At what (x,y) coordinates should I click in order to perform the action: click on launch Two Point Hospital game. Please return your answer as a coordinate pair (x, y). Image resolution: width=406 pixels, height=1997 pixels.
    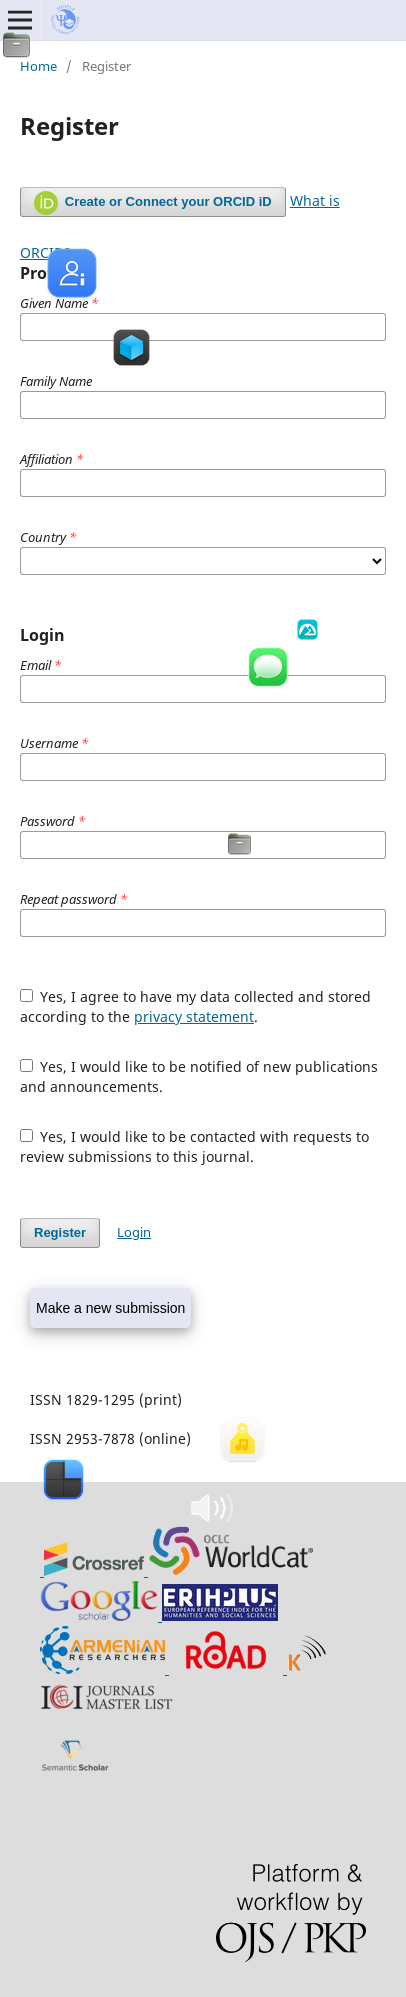
    Looking at the image, I should click on (307, 629).